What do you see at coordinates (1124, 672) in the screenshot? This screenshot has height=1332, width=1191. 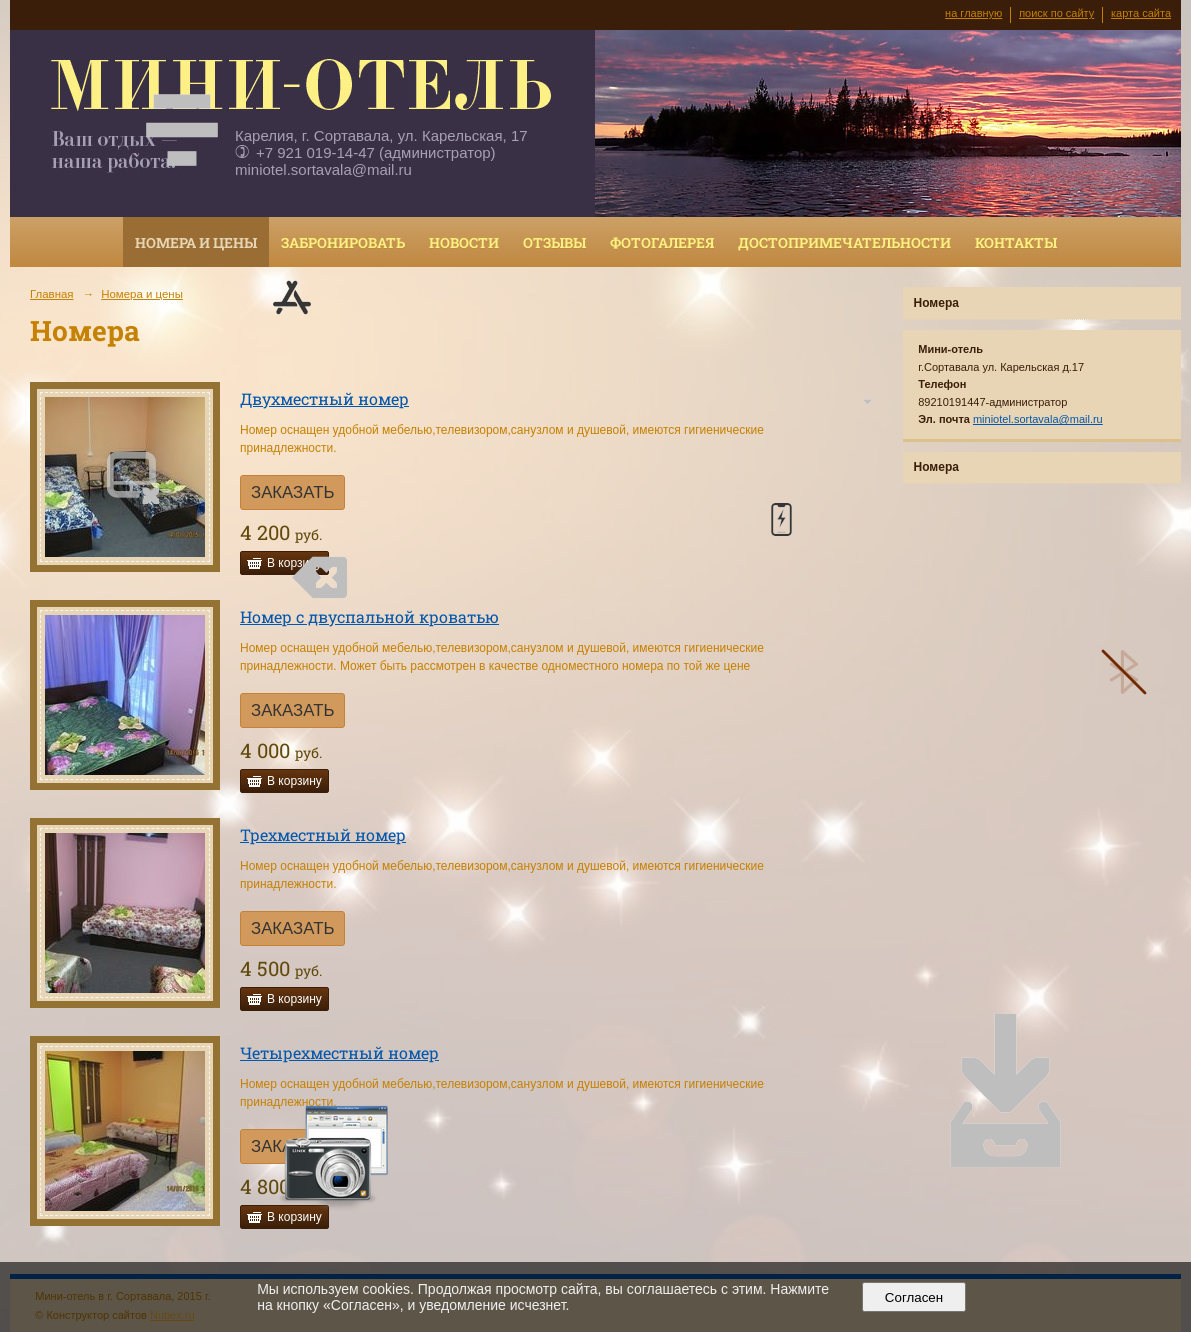 I see `indicates bluetooth is turned off or disabled` at bounding box center [1124, 672].